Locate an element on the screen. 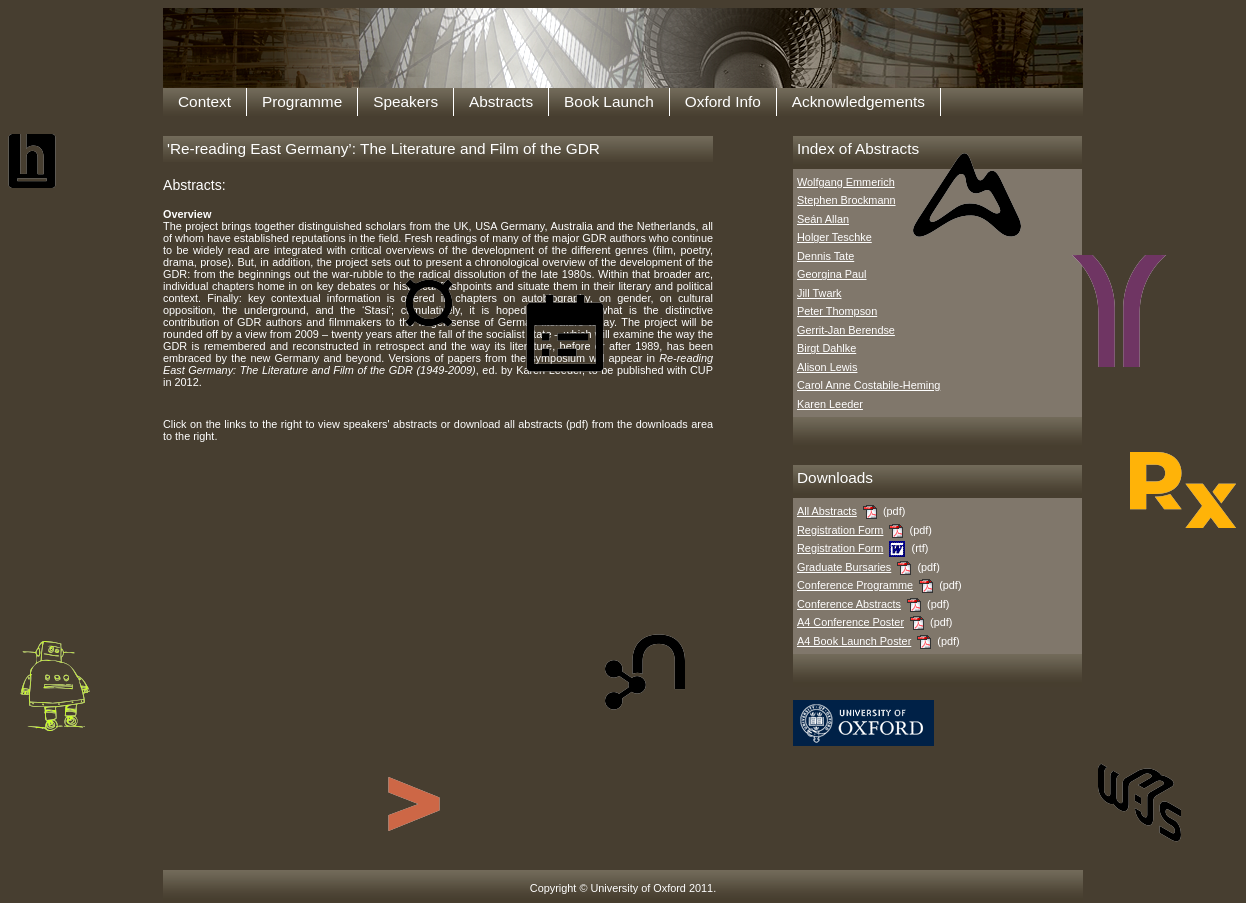 This screenshot has height=903, width=1246. view calendar tasks and to-do items is located at coordinates (565, 337).